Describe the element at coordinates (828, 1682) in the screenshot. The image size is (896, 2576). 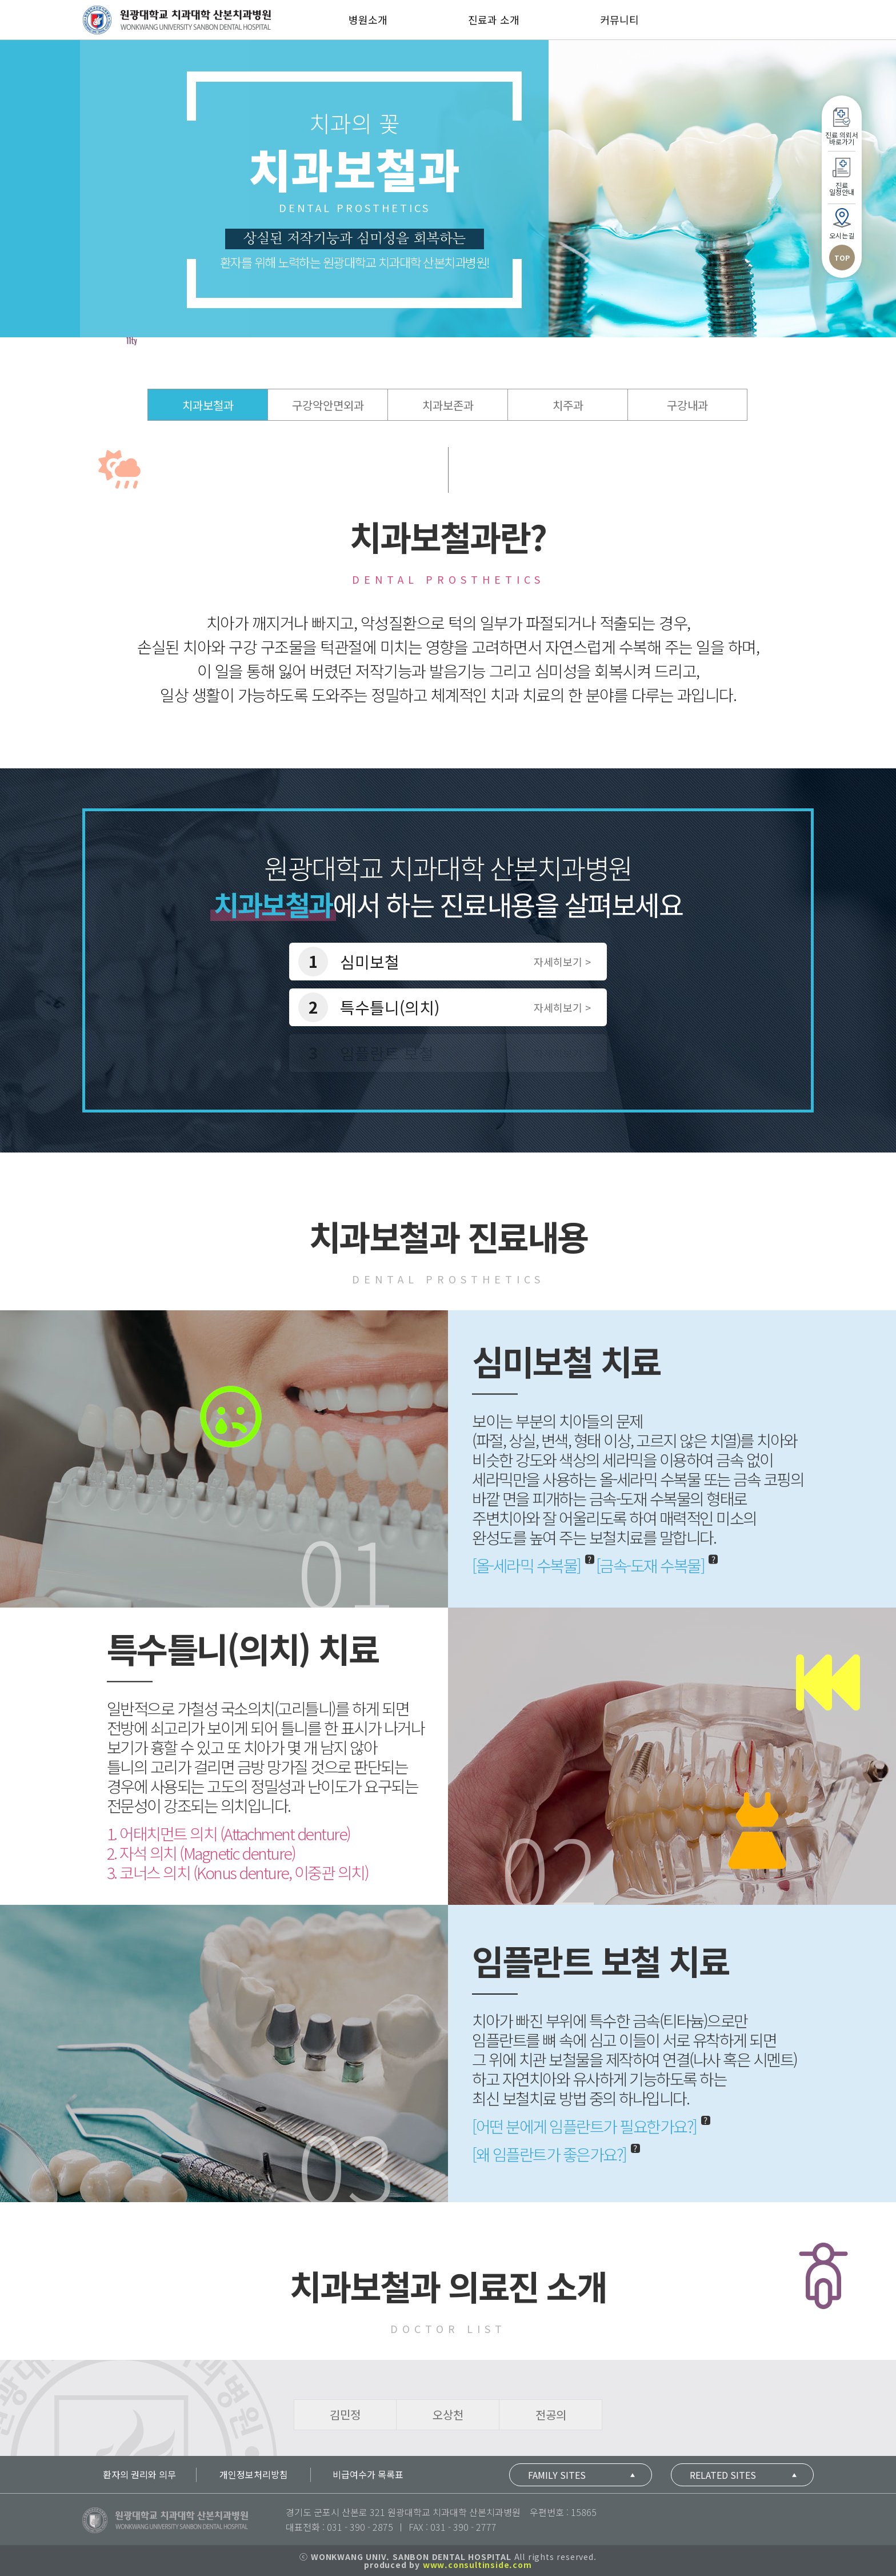
I see `skip to previous track` at that location.